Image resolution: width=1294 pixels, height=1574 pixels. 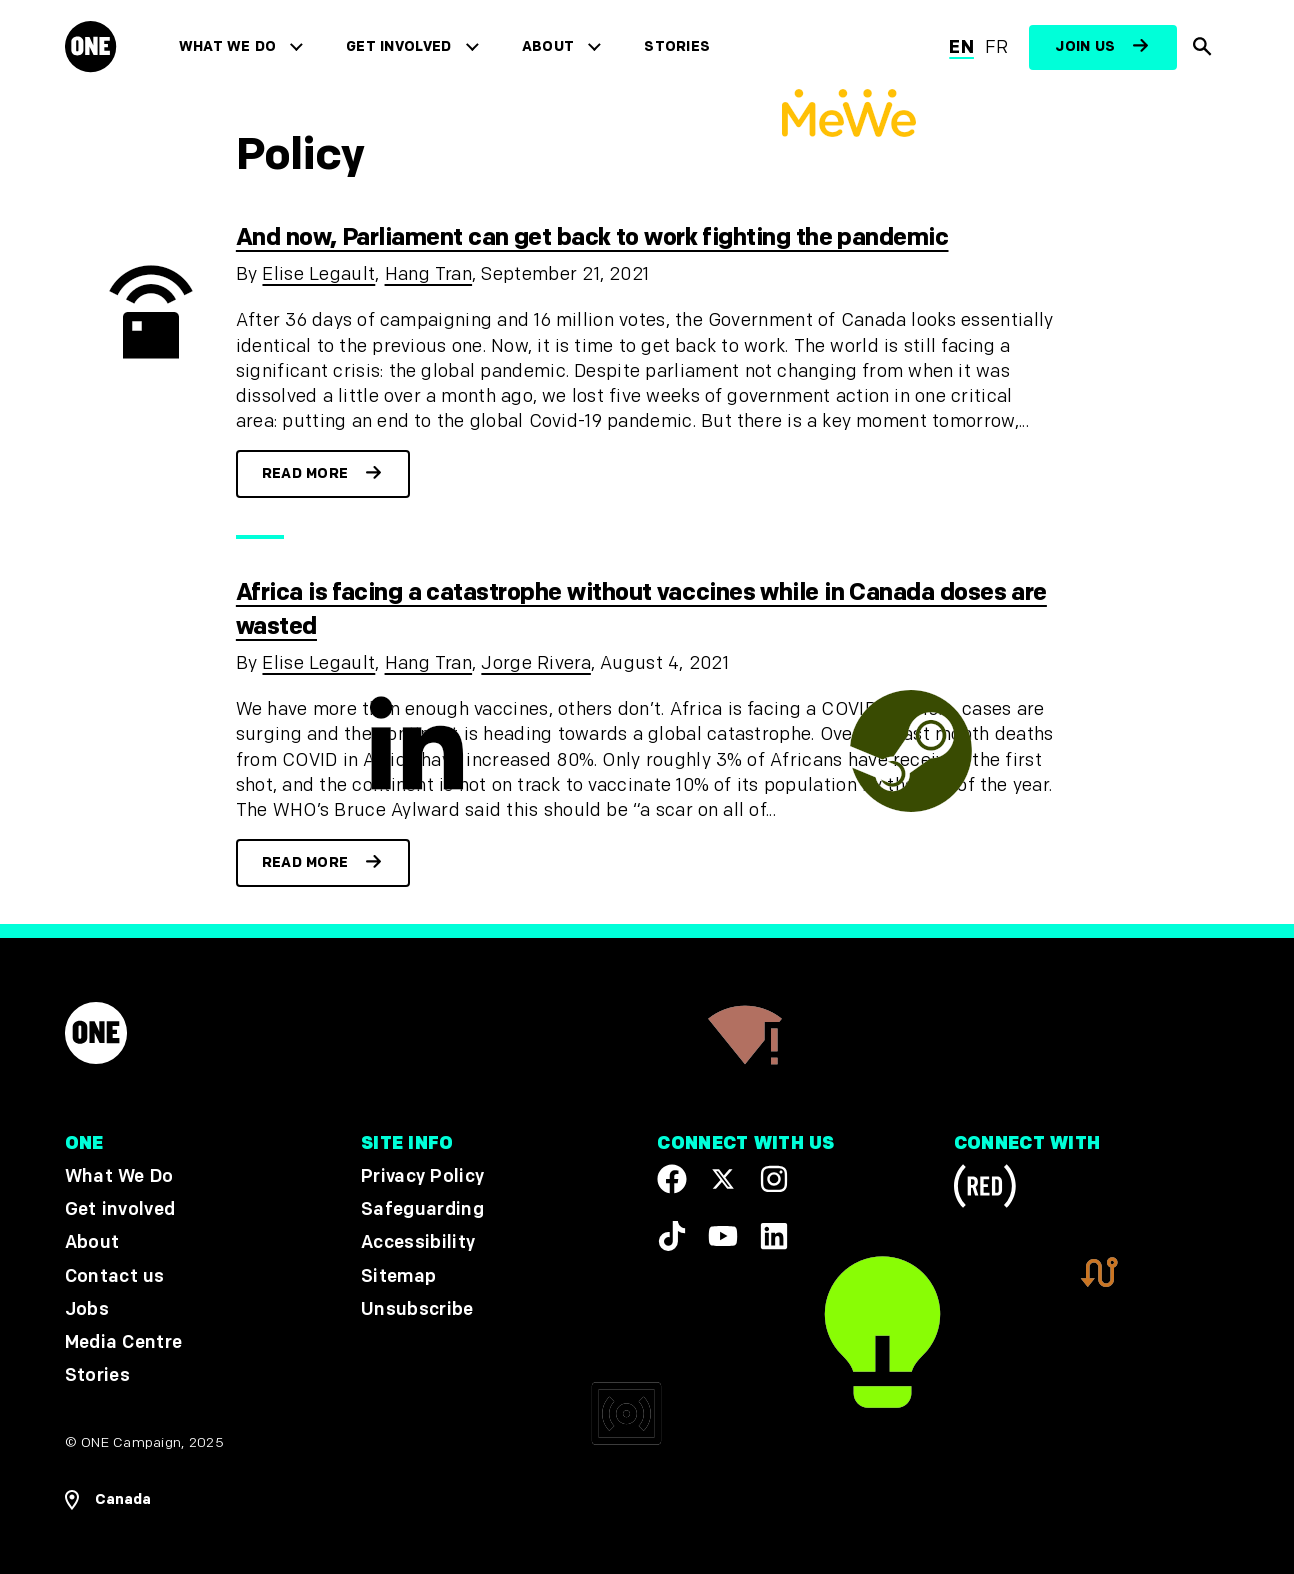 What do you see at coordinates (882, 1328) in the screenshot?
I see `access tips or helpful suggestions` at bounding box center [882, 1328].